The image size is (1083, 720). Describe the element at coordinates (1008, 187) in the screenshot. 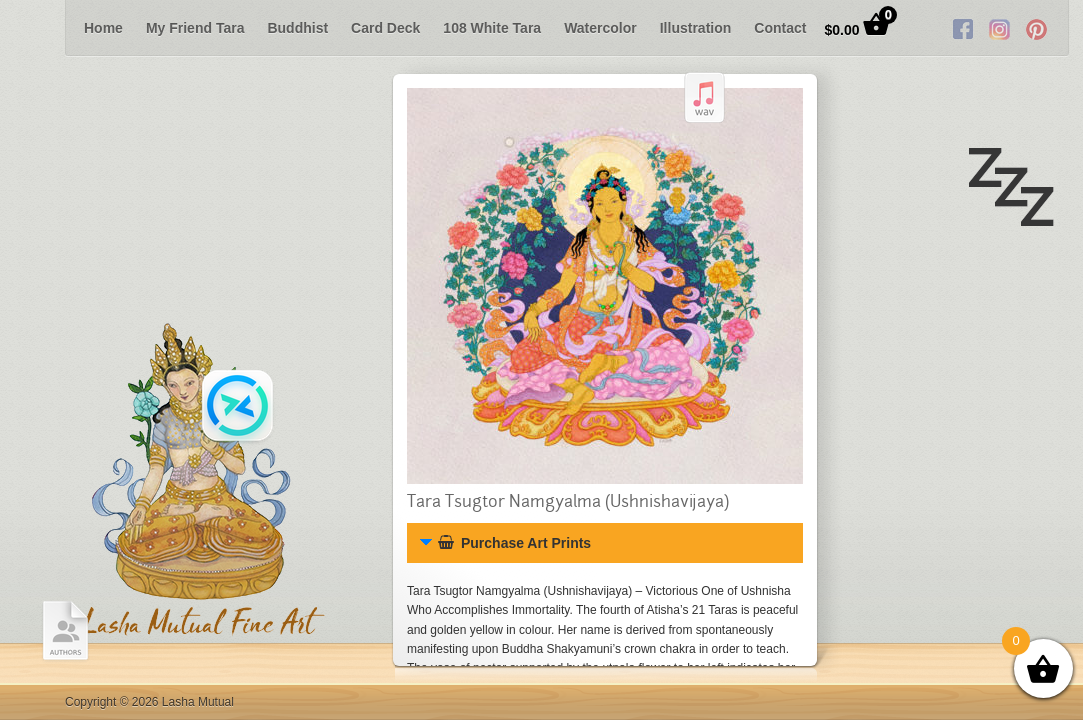

I see `indicates disk is in standby/sleep mode` at that location.